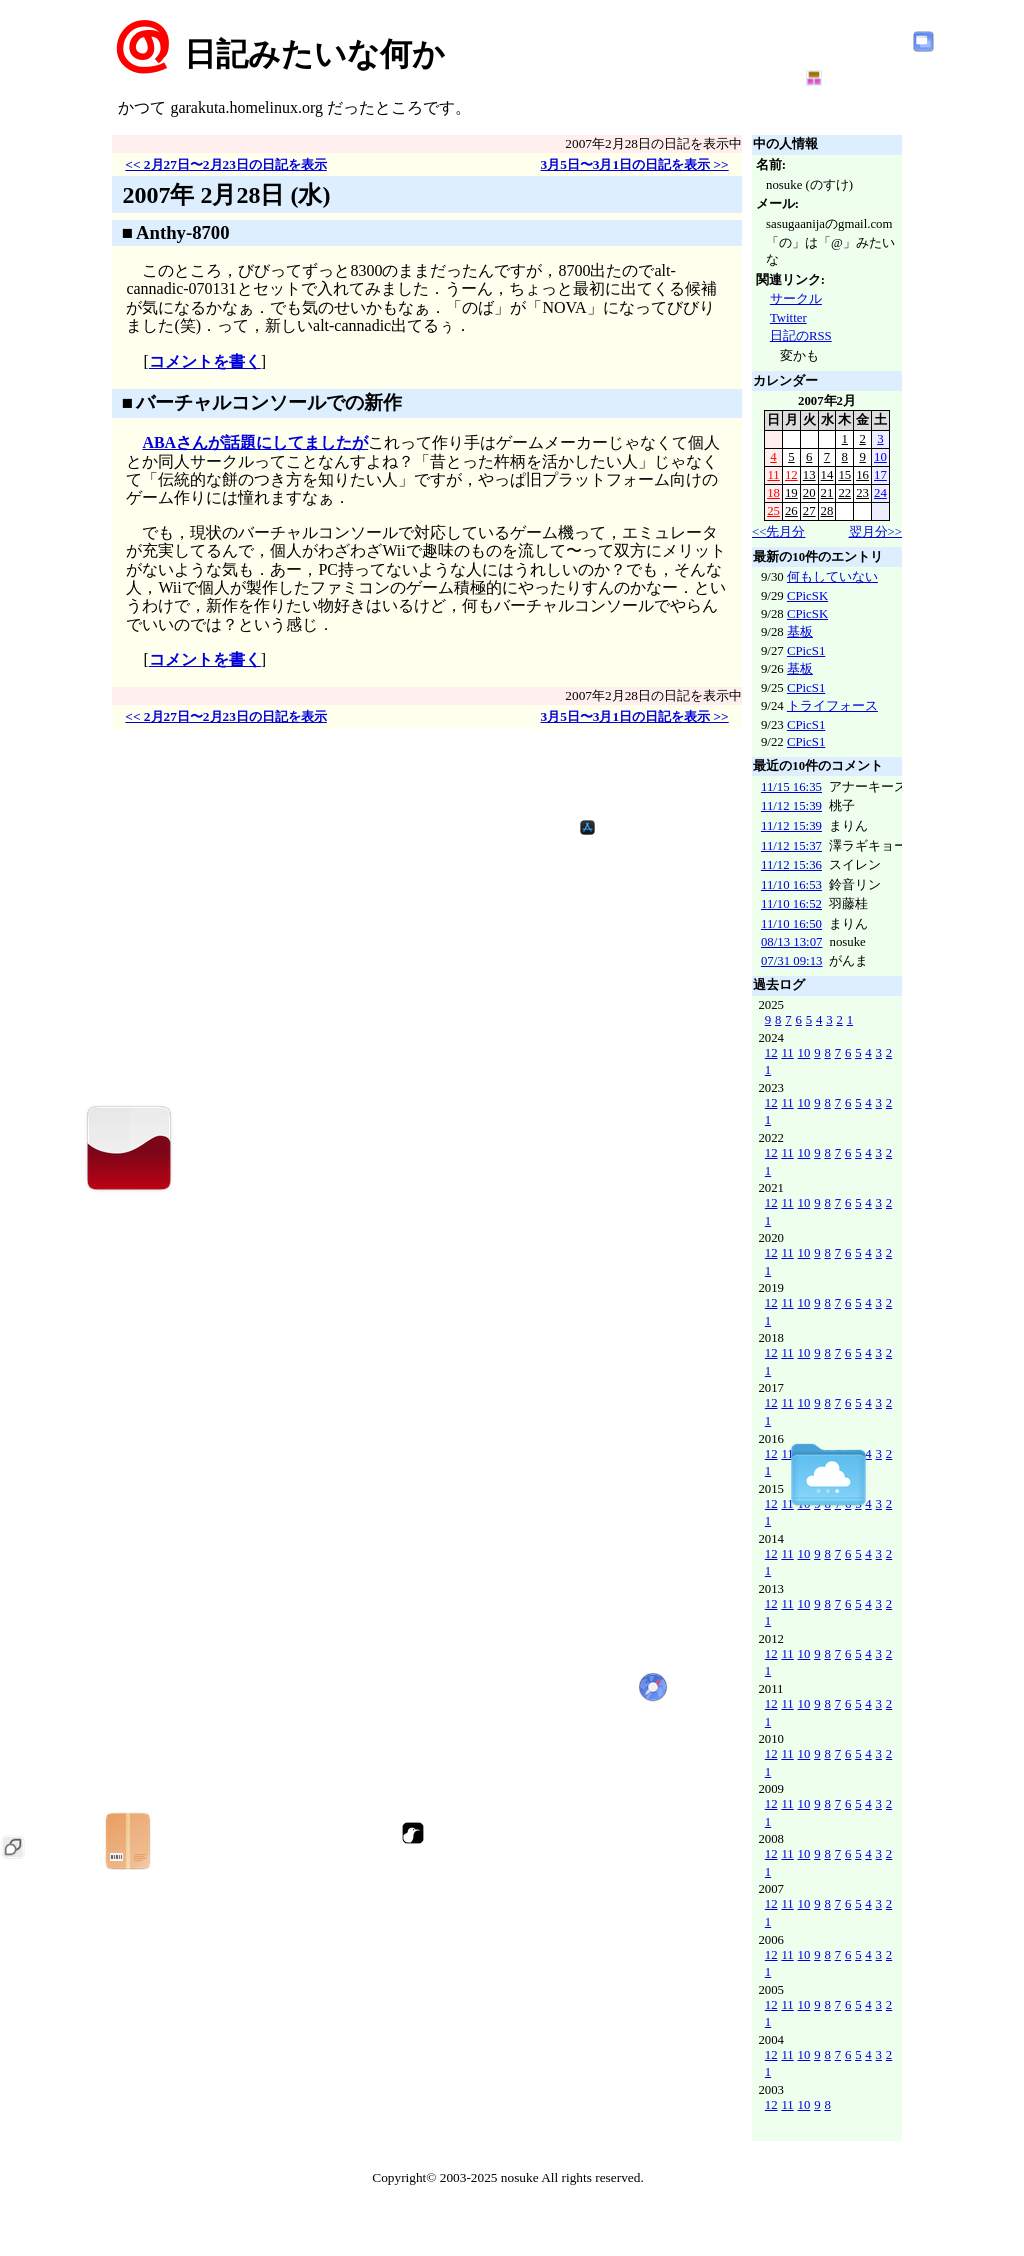 The height and width of the screenshot is (2256, 1024). Describe the element at coordinates (653, 1687) in the screenshot. I see `open the web browser` at that location.